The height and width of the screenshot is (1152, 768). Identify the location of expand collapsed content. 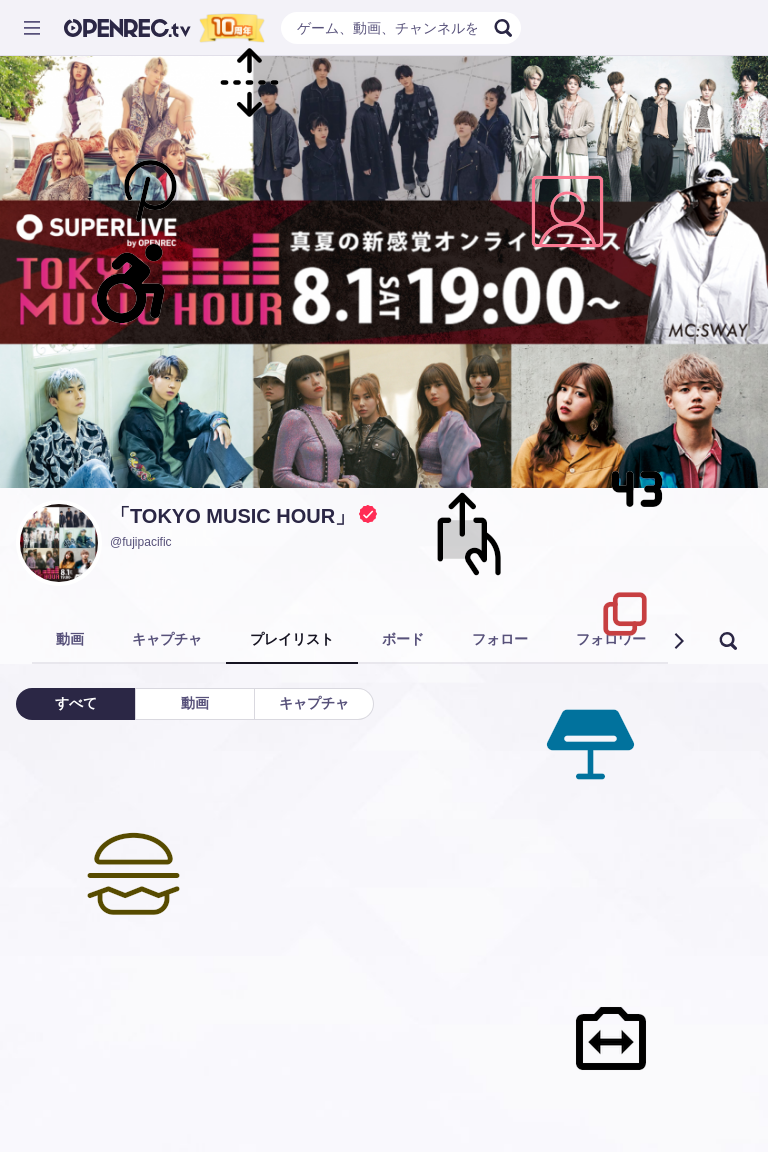
(249, 82).